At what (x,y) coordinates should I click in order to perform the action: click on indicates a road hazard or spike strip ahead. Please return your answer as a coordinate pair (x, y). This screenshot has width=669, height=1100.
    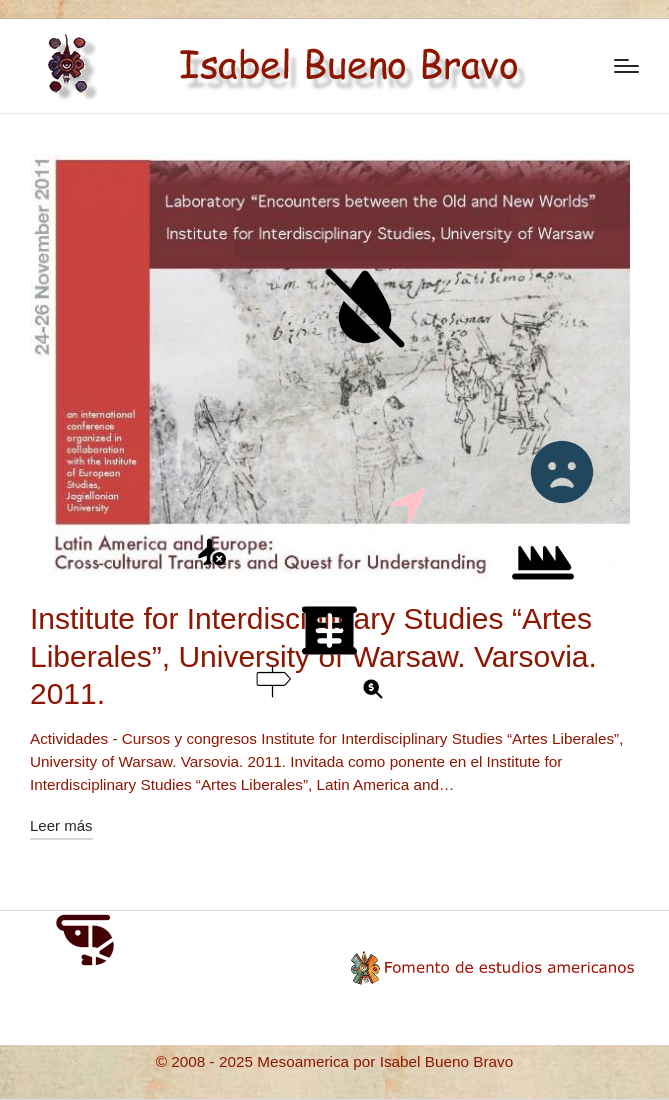
    Looking at the image, I should click on (543, 561).